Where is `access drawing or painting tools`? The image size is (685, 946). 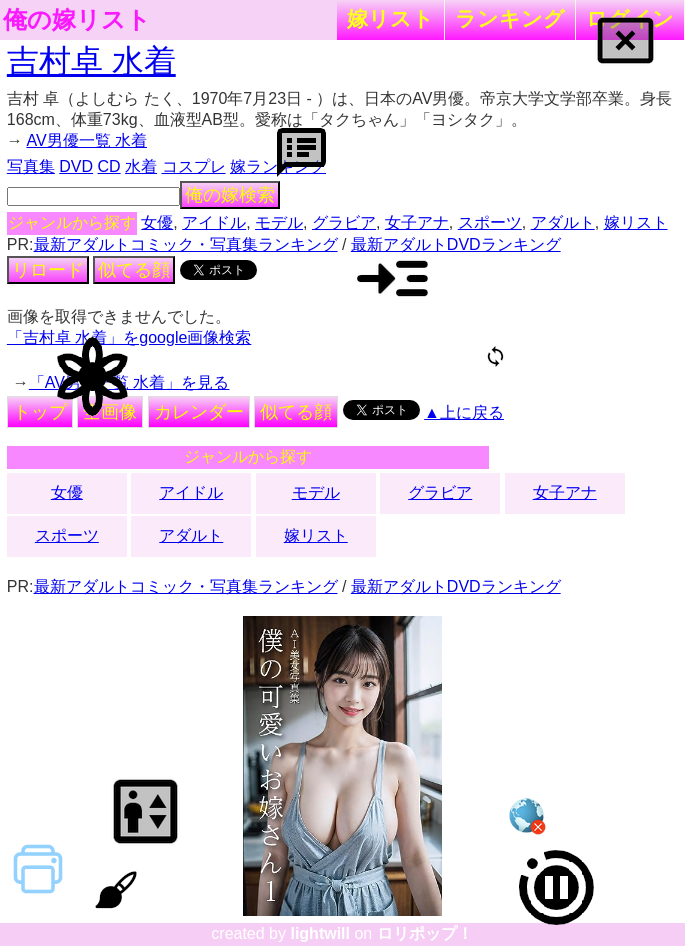
access drawing or painting tools is located at coordinates (117, 890).